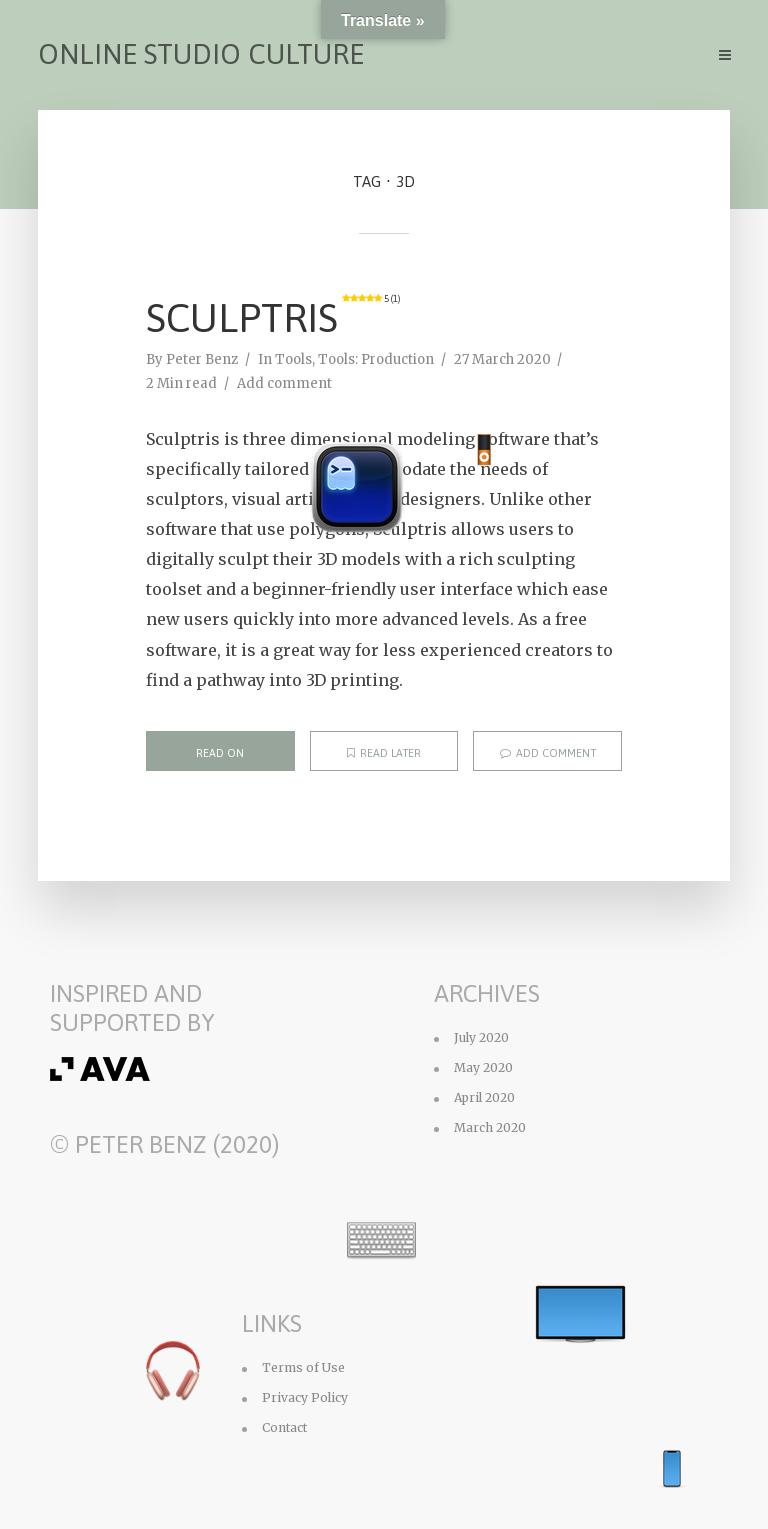 This screenshot has width=768, height=1529. Describe the element at coordinates (173, 1371) in the screenshot. I see `airpods max headphones in red` at that location.